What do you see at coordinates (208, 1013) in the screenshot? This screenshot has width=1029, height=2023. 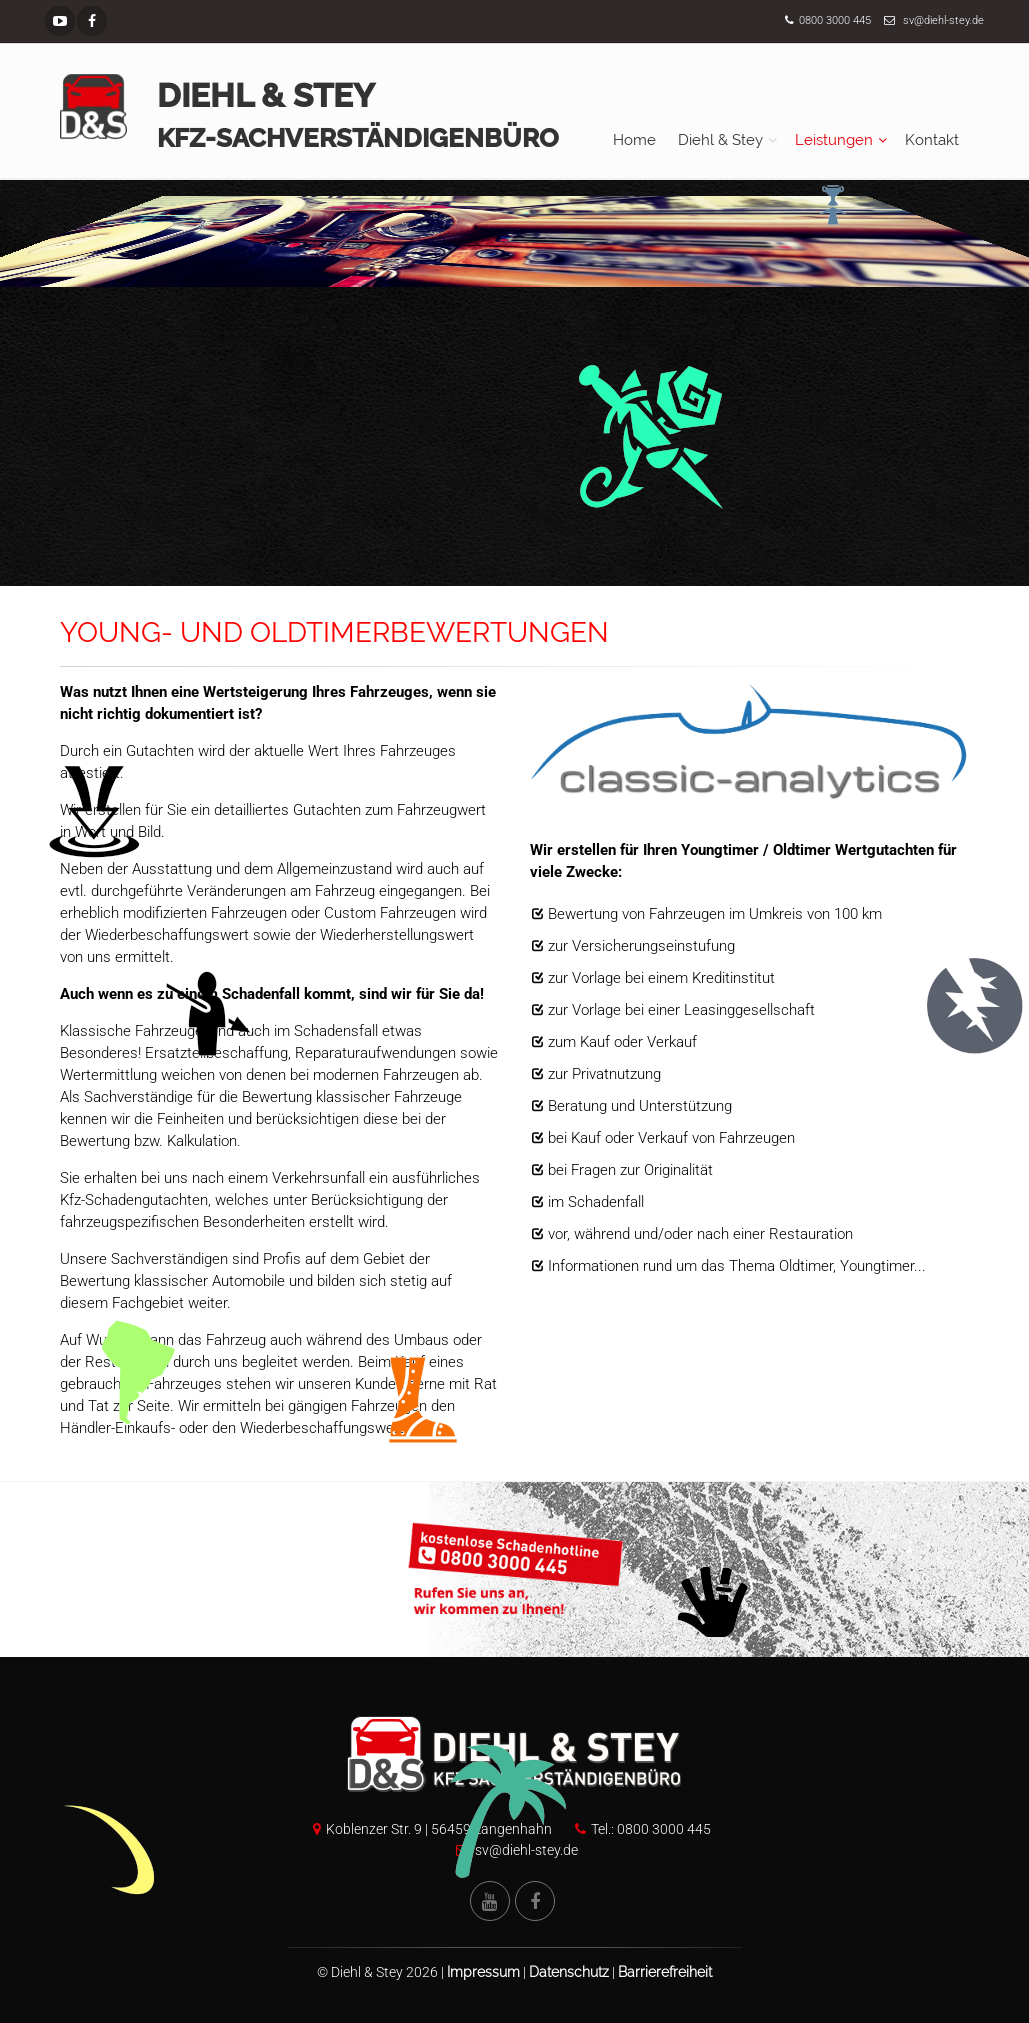 I see `indicates a piercing or stabbing attack in a game` at bounding box center [208, 1013].